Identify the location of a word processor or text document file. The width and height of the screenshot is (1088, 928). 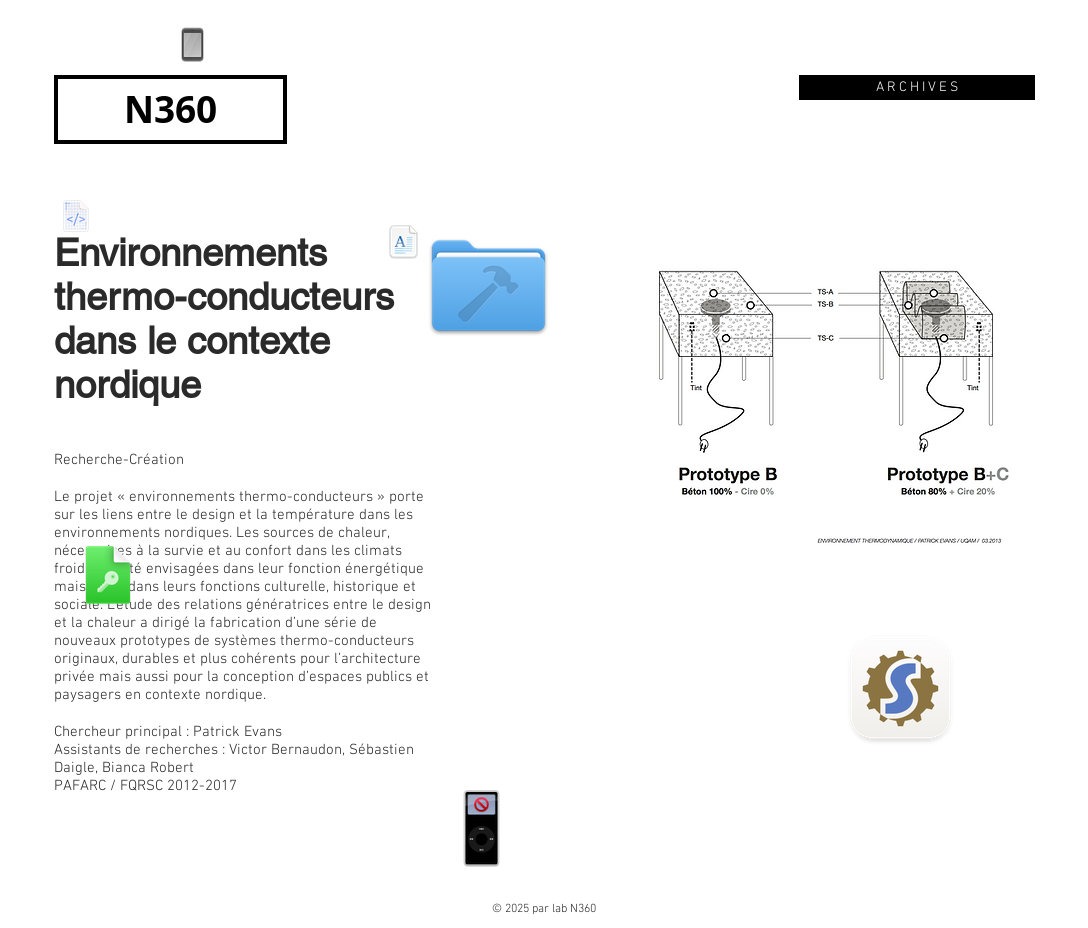
(403, 241).